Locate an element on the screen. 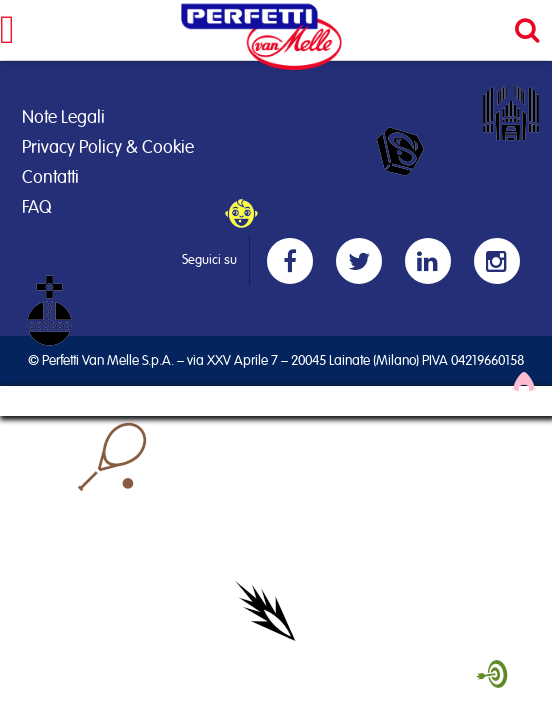 The image size is (552, 720). access parenting or baby-related features is located at coordinates (241, 213).